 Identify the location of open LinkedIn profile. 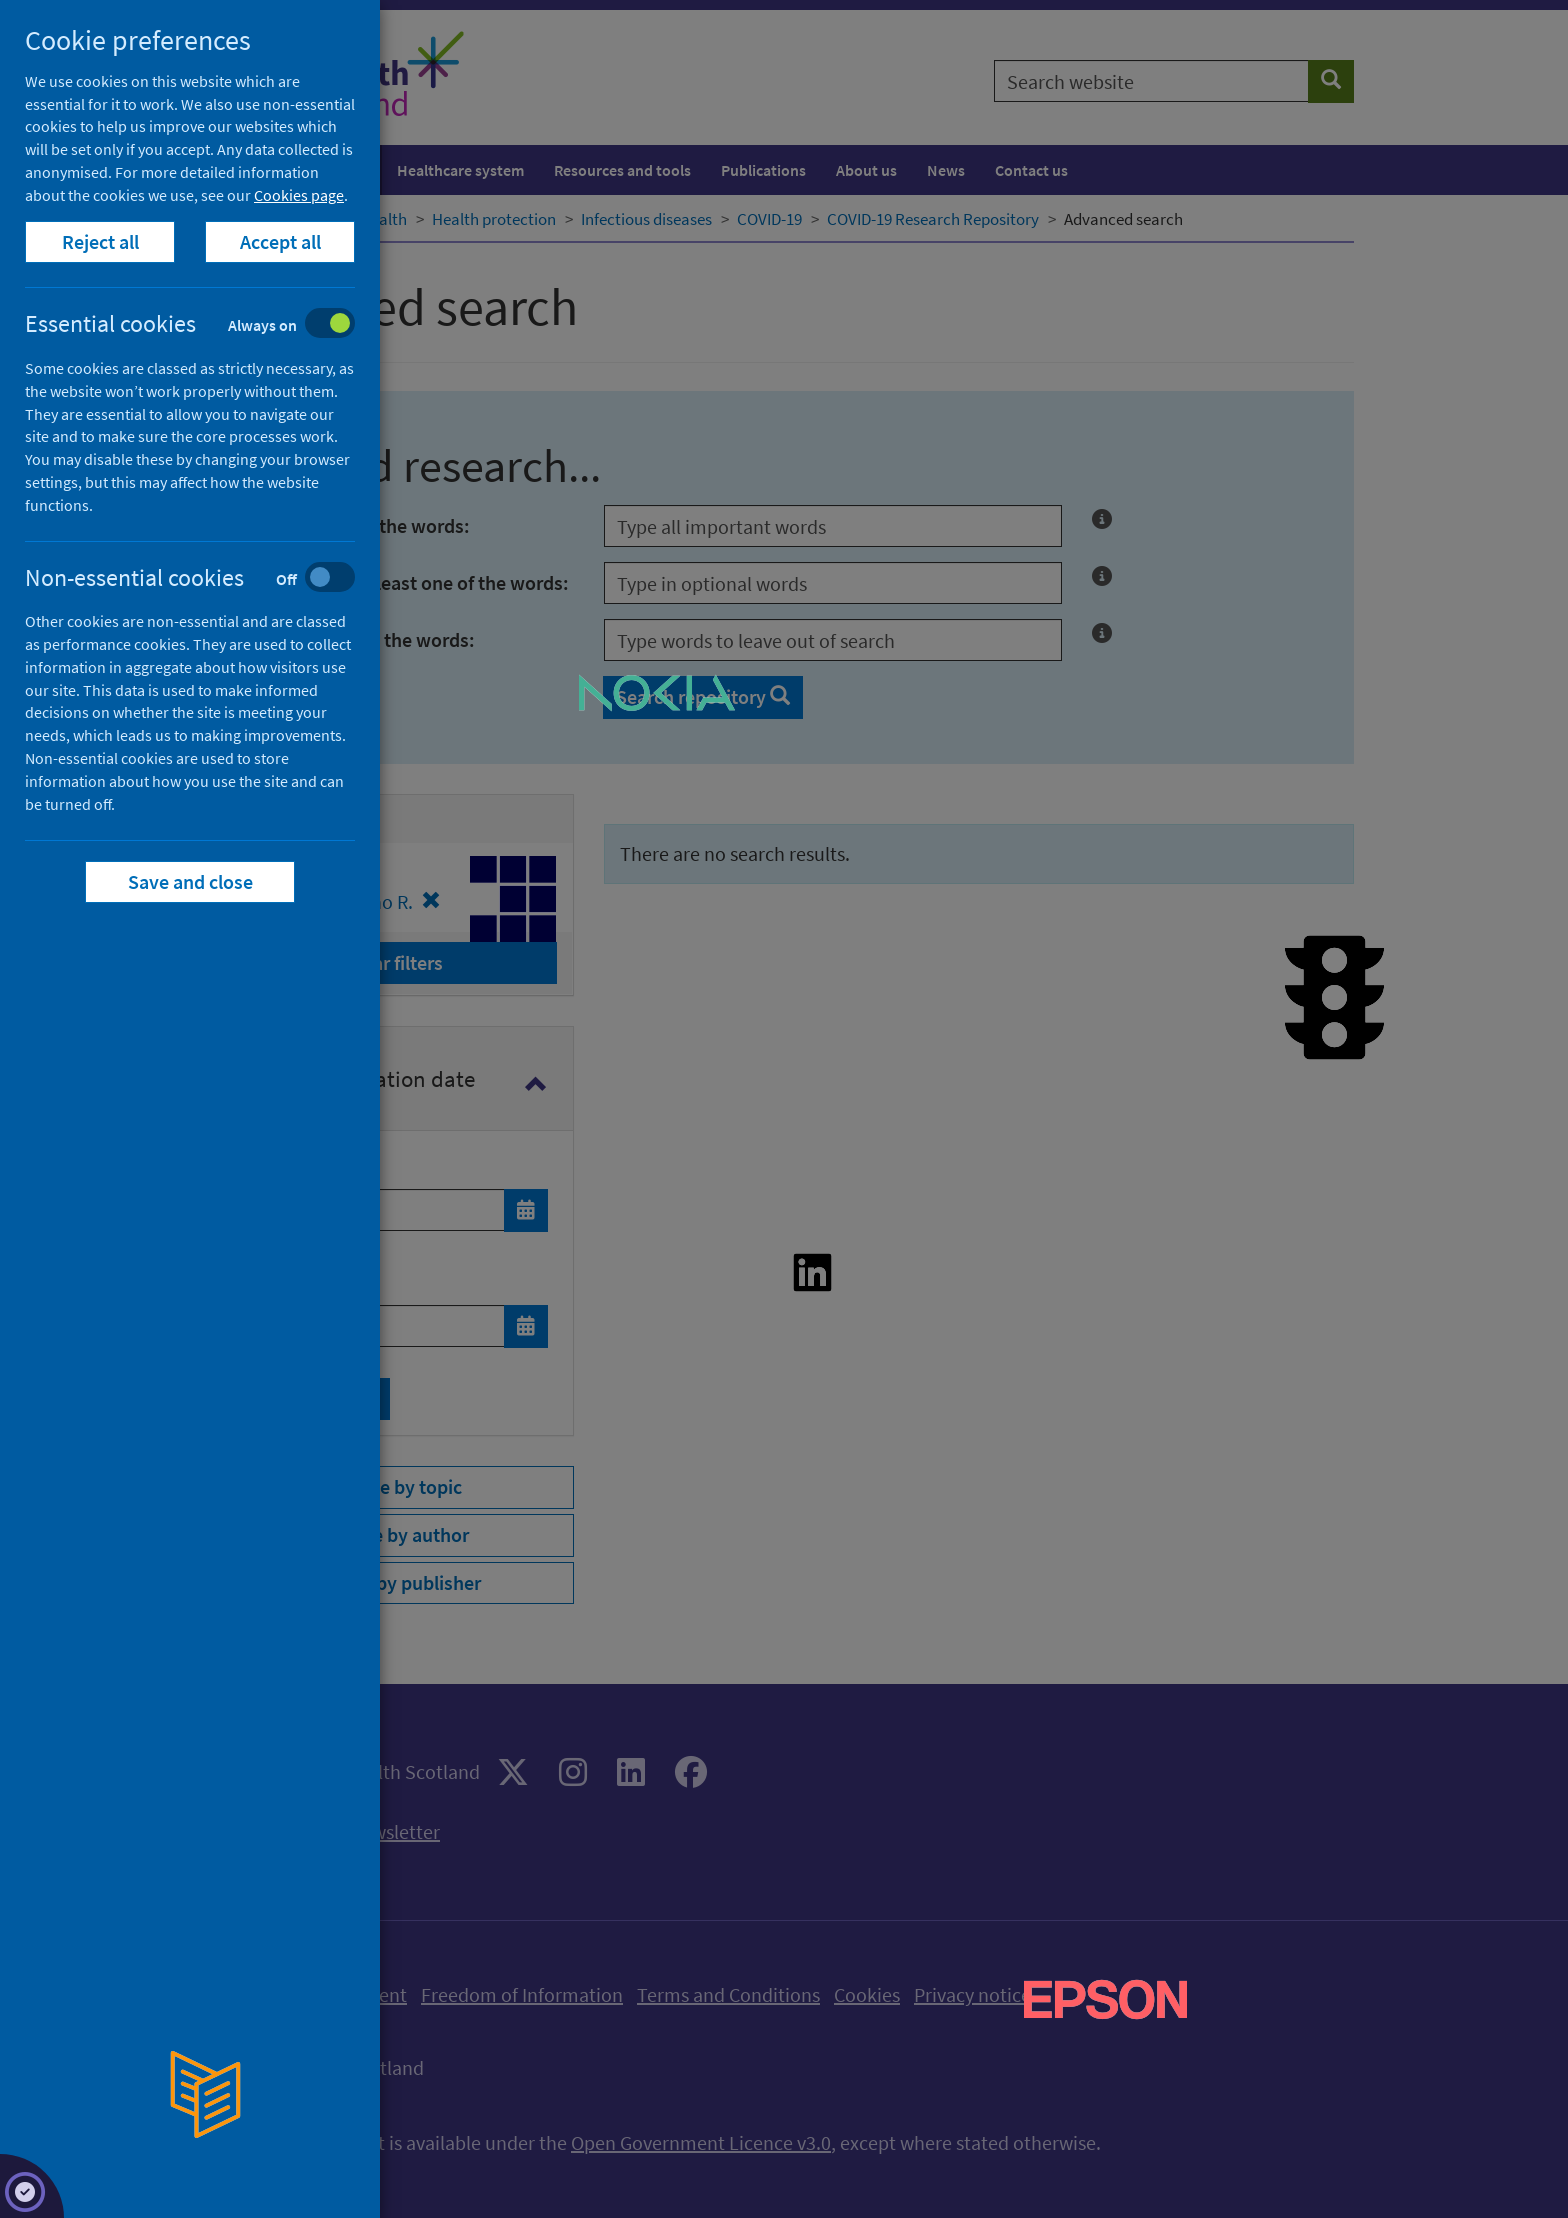
(812, 1272).